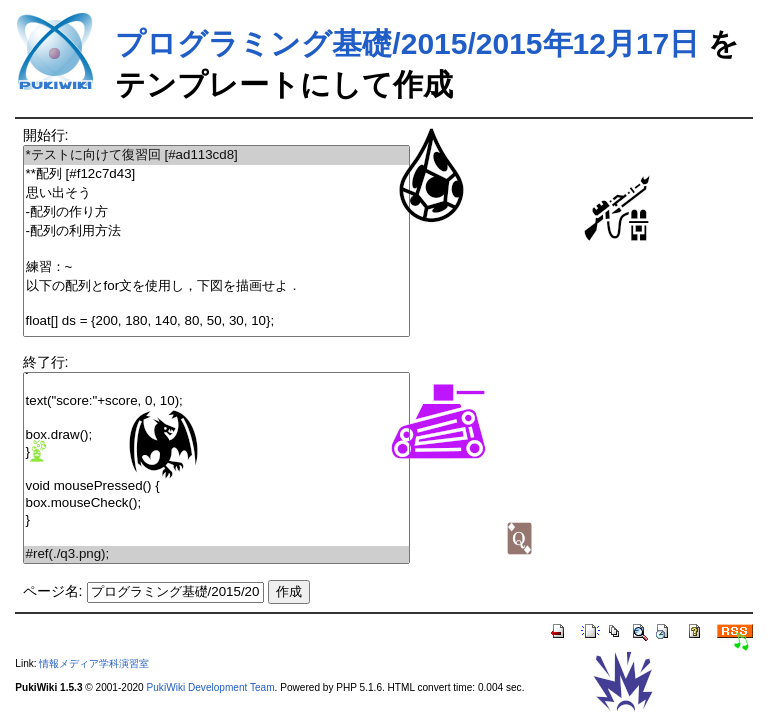 Image resolution: width=768 pixels, height=720 pixels. I want to click on browse romantic or love-themed music, so click(741, 641).